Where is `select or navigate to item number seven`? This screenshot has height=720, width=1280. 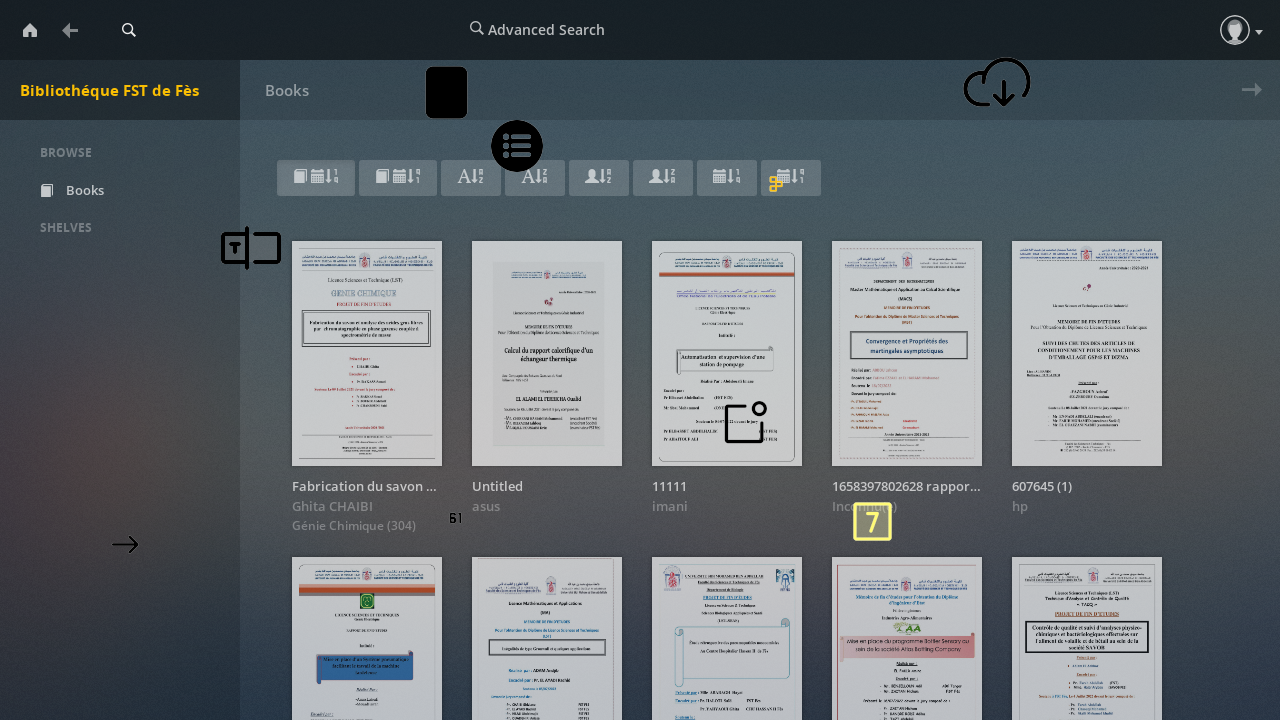 select or navigate to item number seven is located at coordinates (872, 521).